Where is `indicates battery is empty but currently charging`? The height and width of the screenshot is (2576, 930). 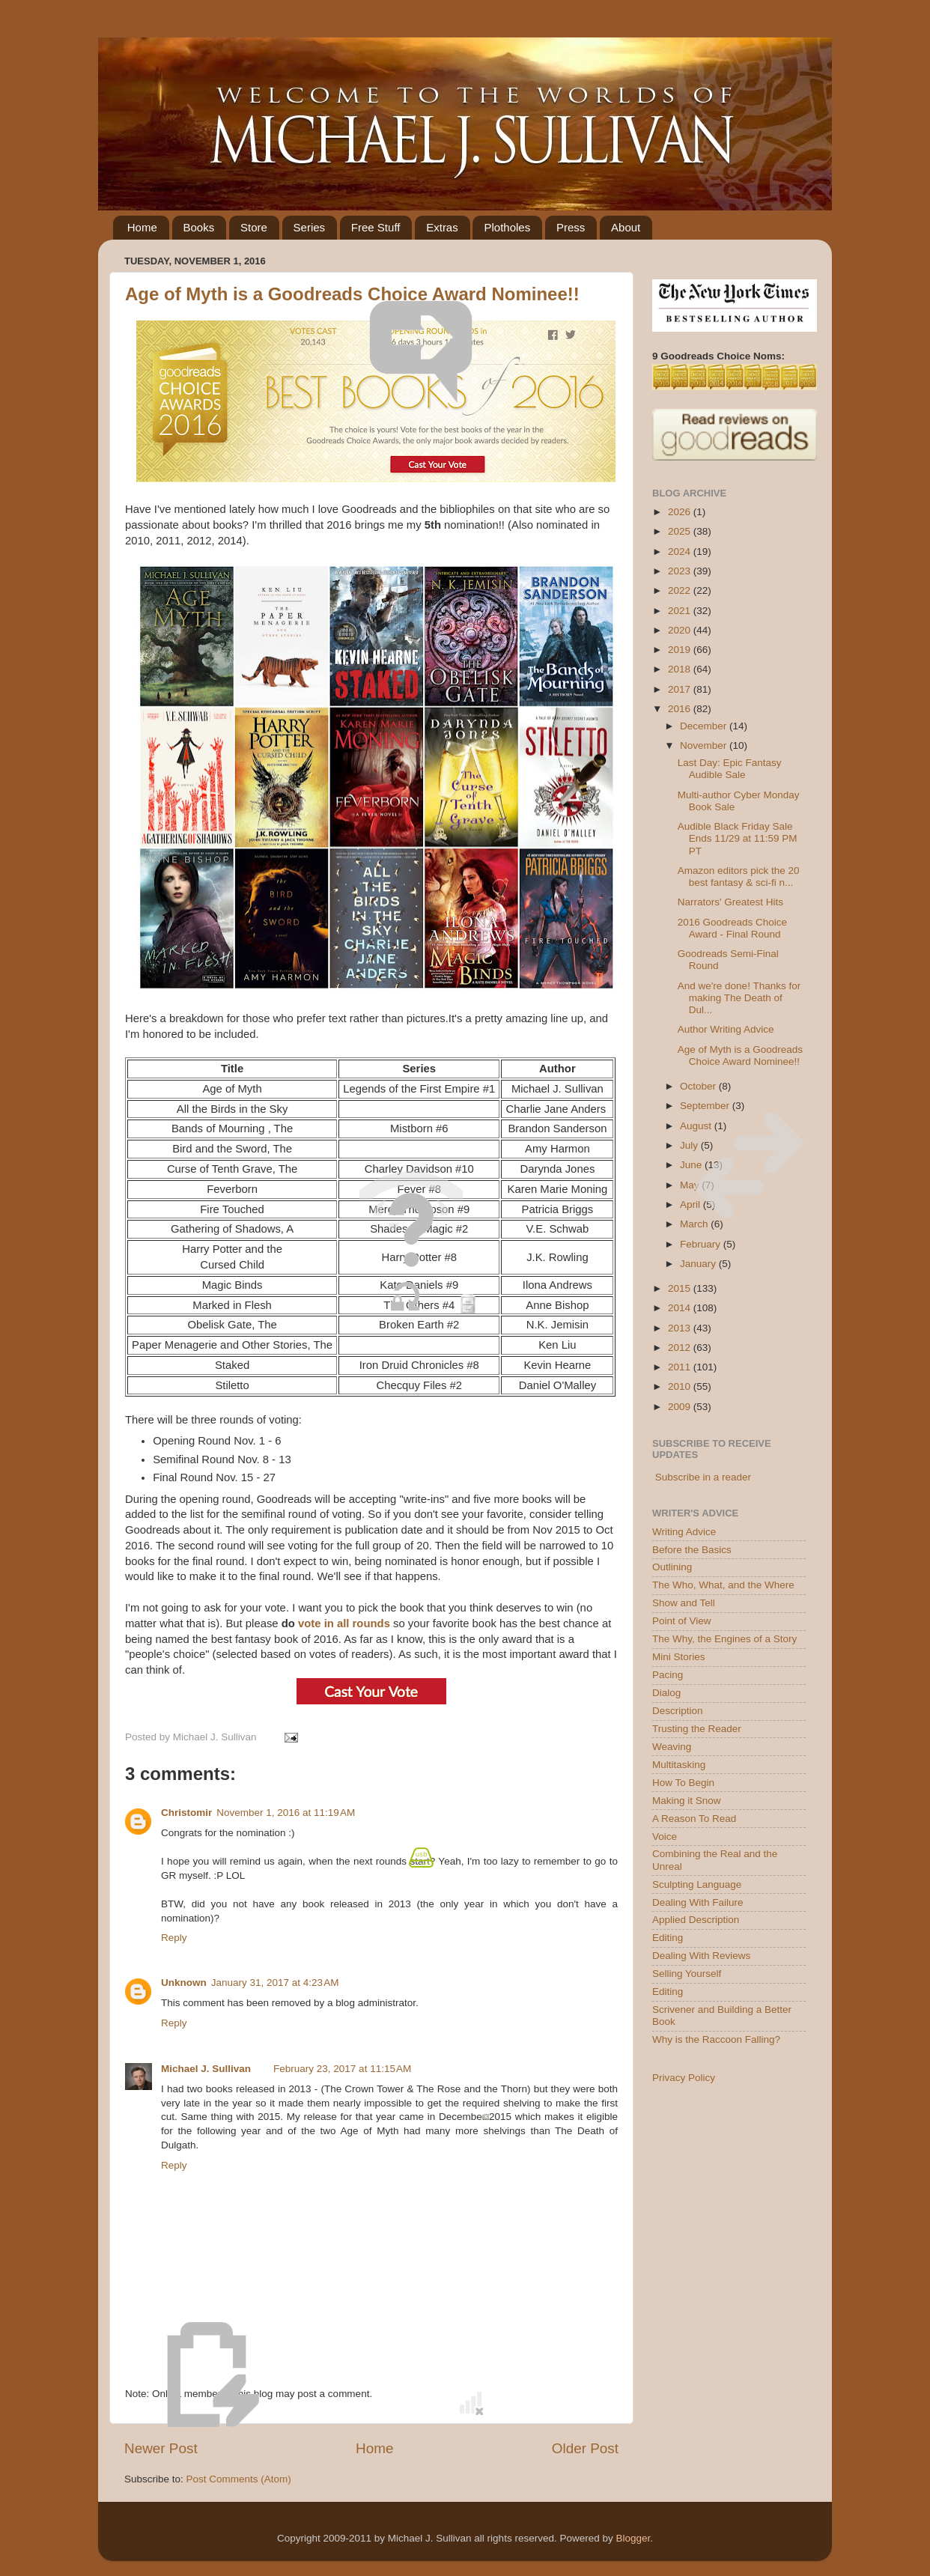
indicates battery is empty but currently charging is located at coordinates (207, 2375).